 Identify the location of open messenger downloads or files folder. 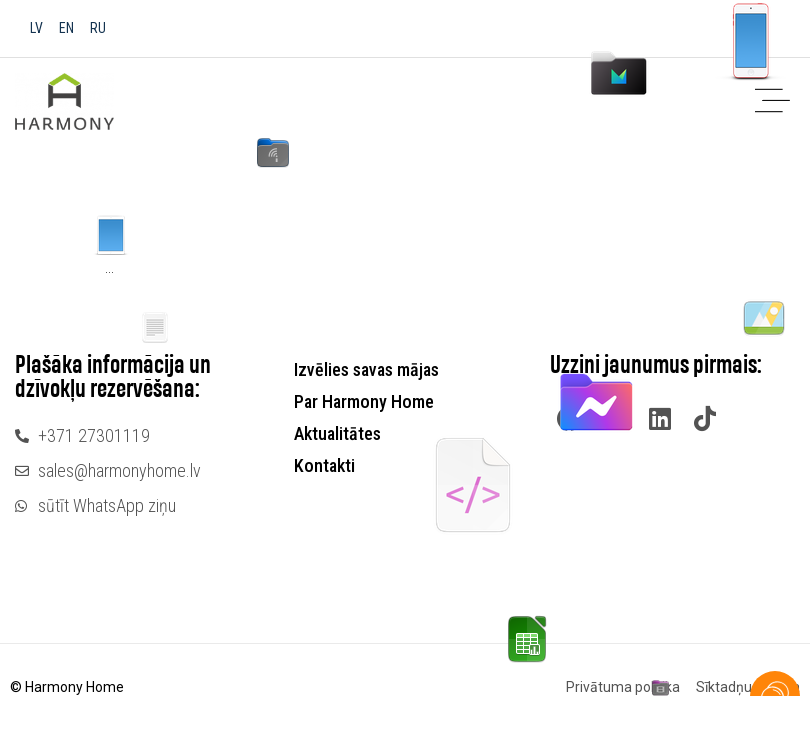
(596, 404).